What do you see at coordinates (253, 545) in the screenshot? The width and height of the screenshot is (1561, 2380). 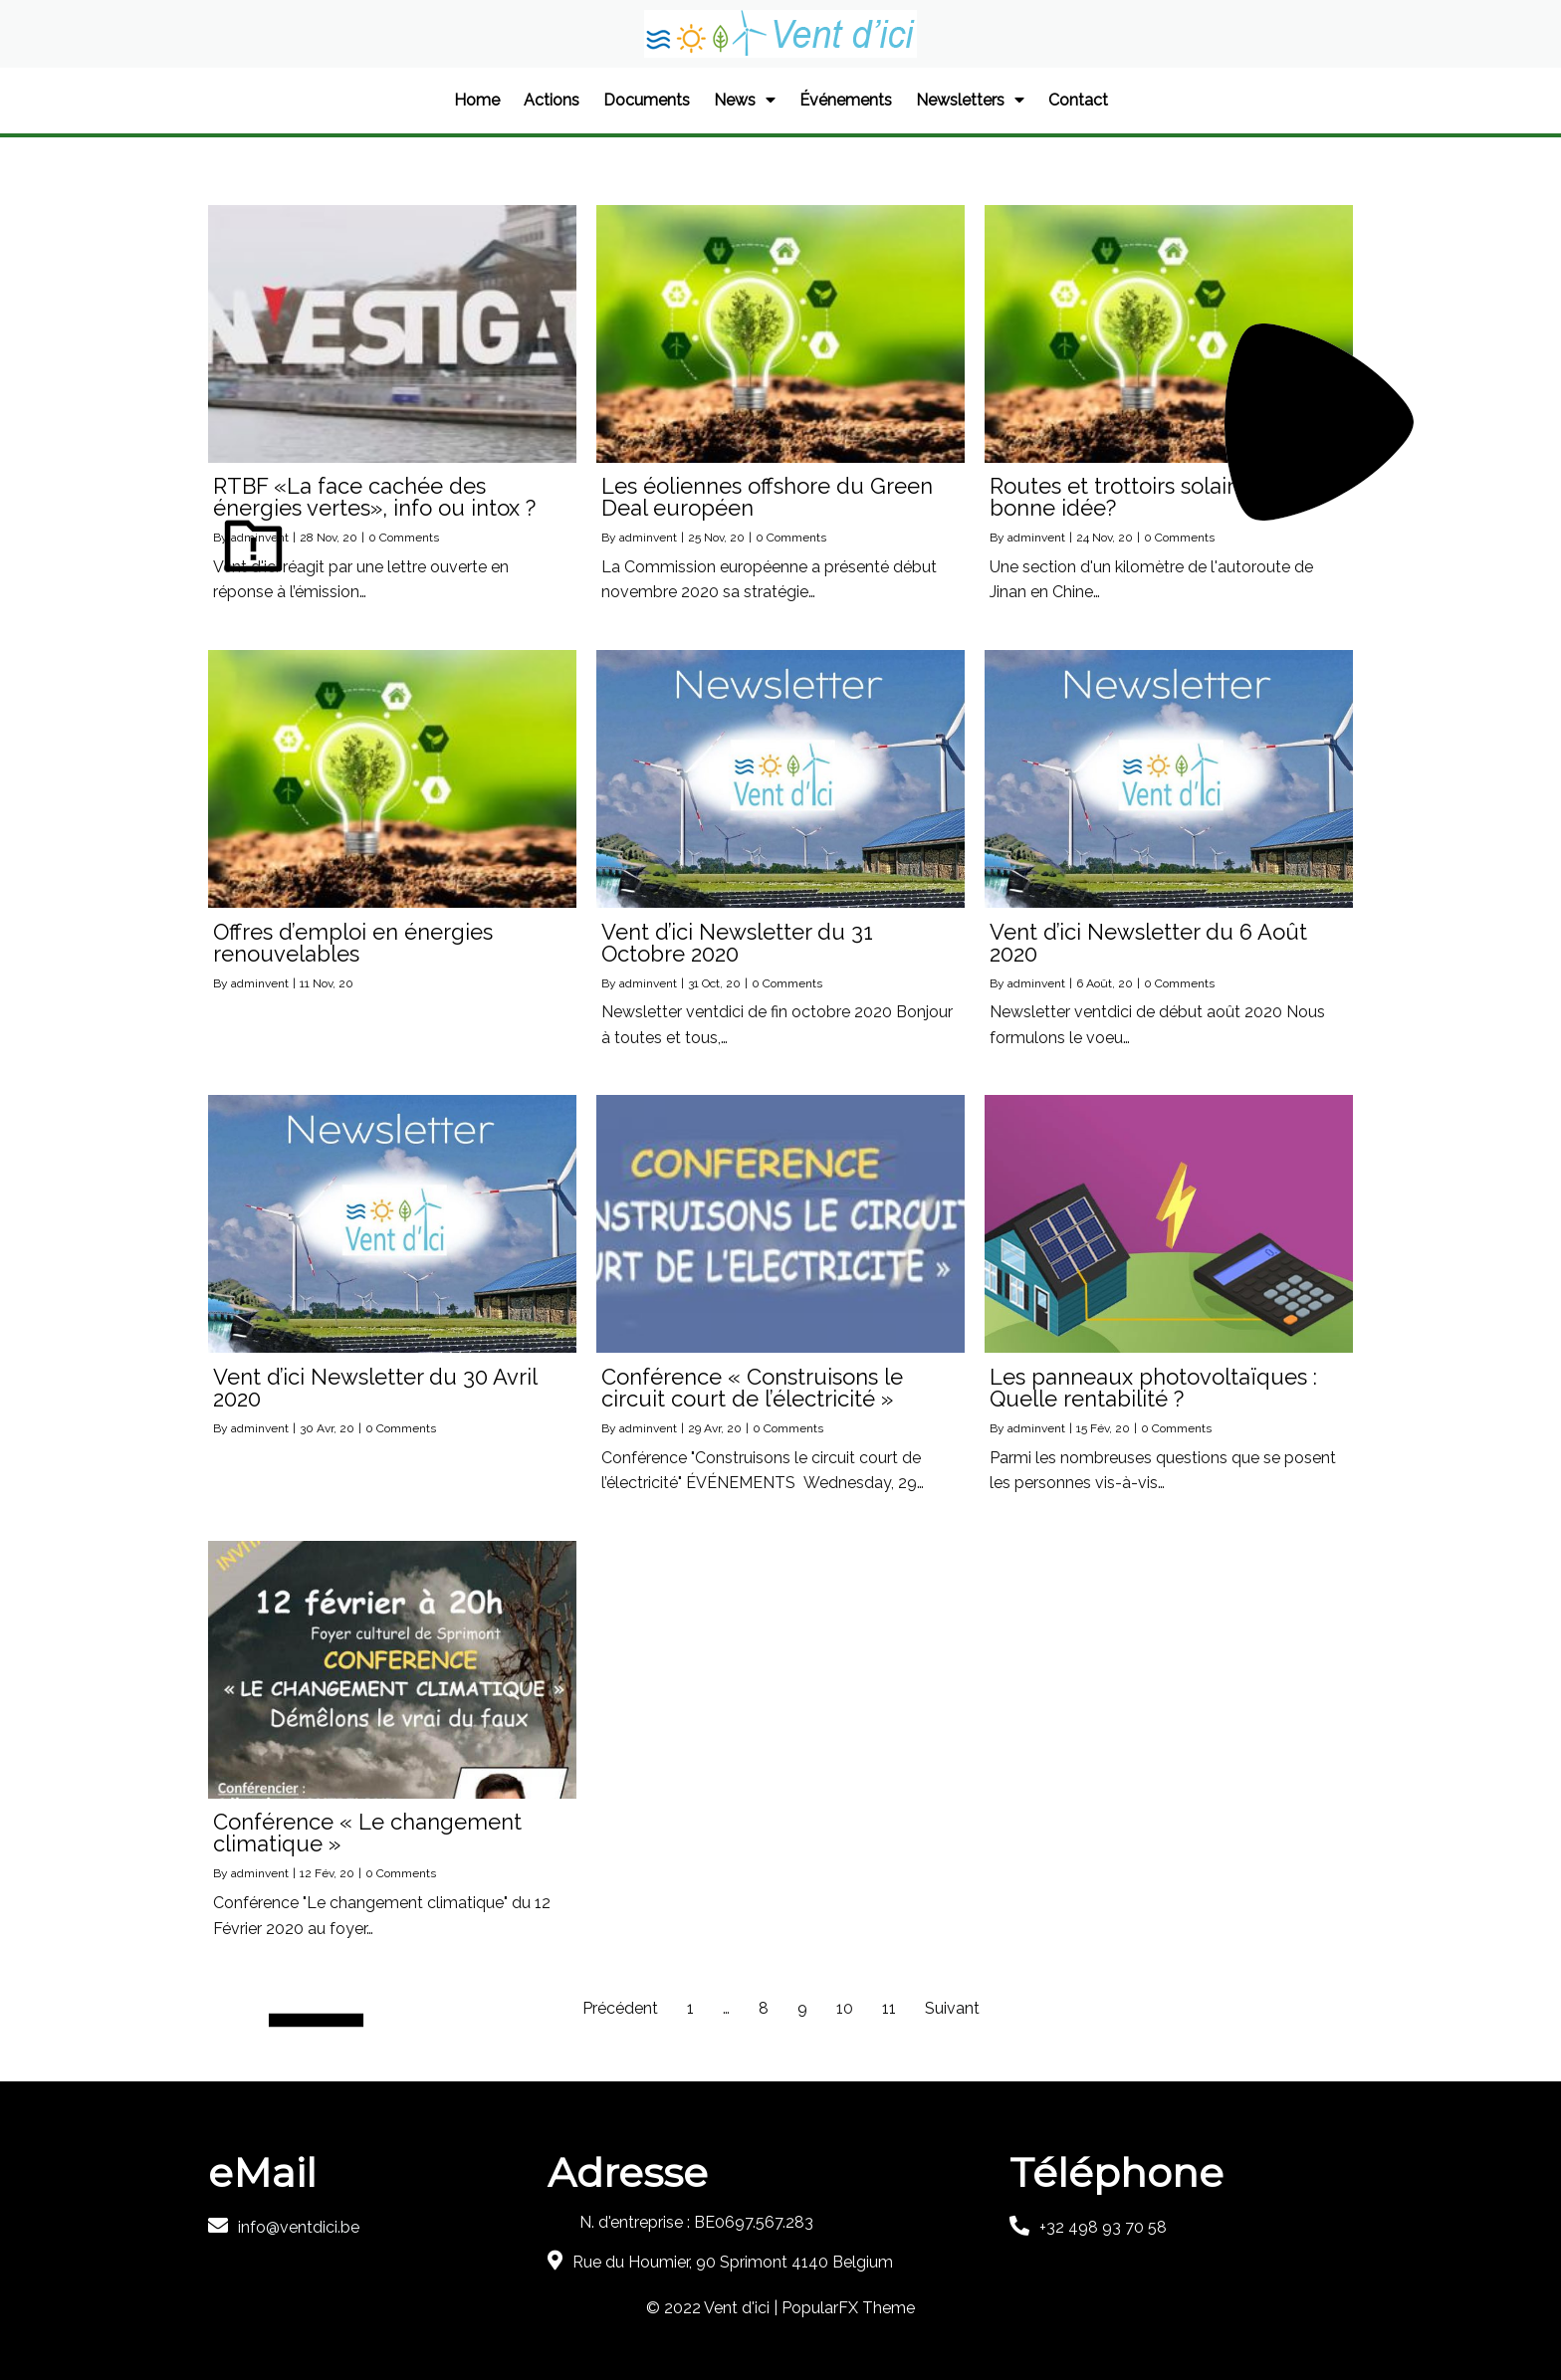 I see `folder contains items that need attention` at bounding box center [253, 545].